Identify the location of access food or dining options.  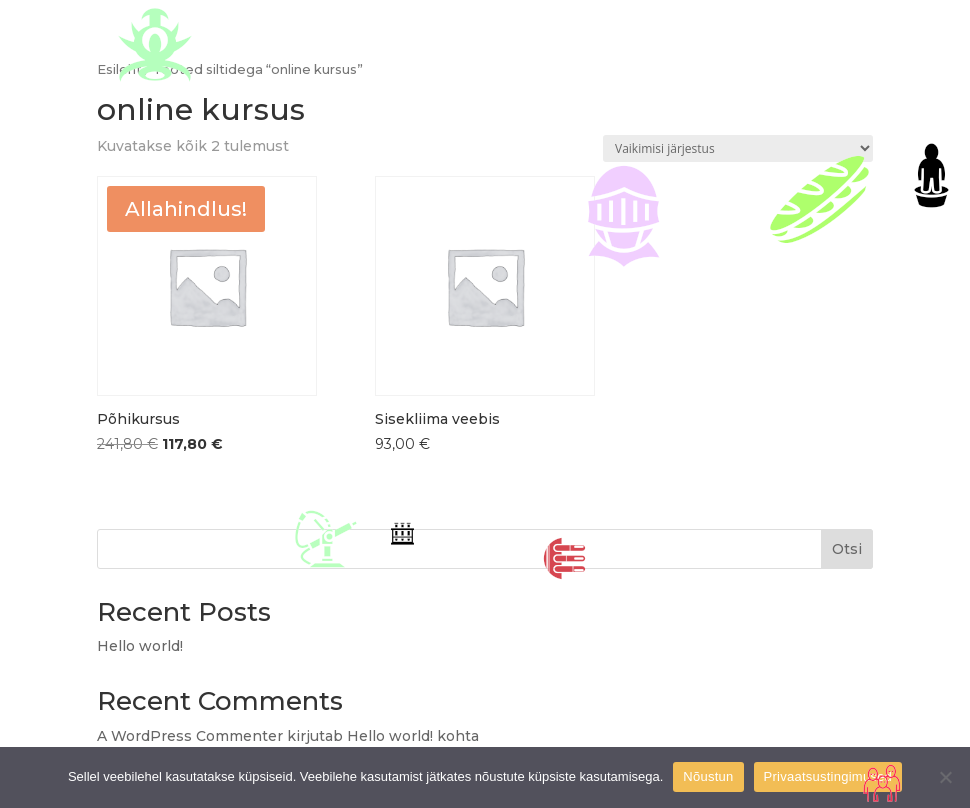
(819, 199).